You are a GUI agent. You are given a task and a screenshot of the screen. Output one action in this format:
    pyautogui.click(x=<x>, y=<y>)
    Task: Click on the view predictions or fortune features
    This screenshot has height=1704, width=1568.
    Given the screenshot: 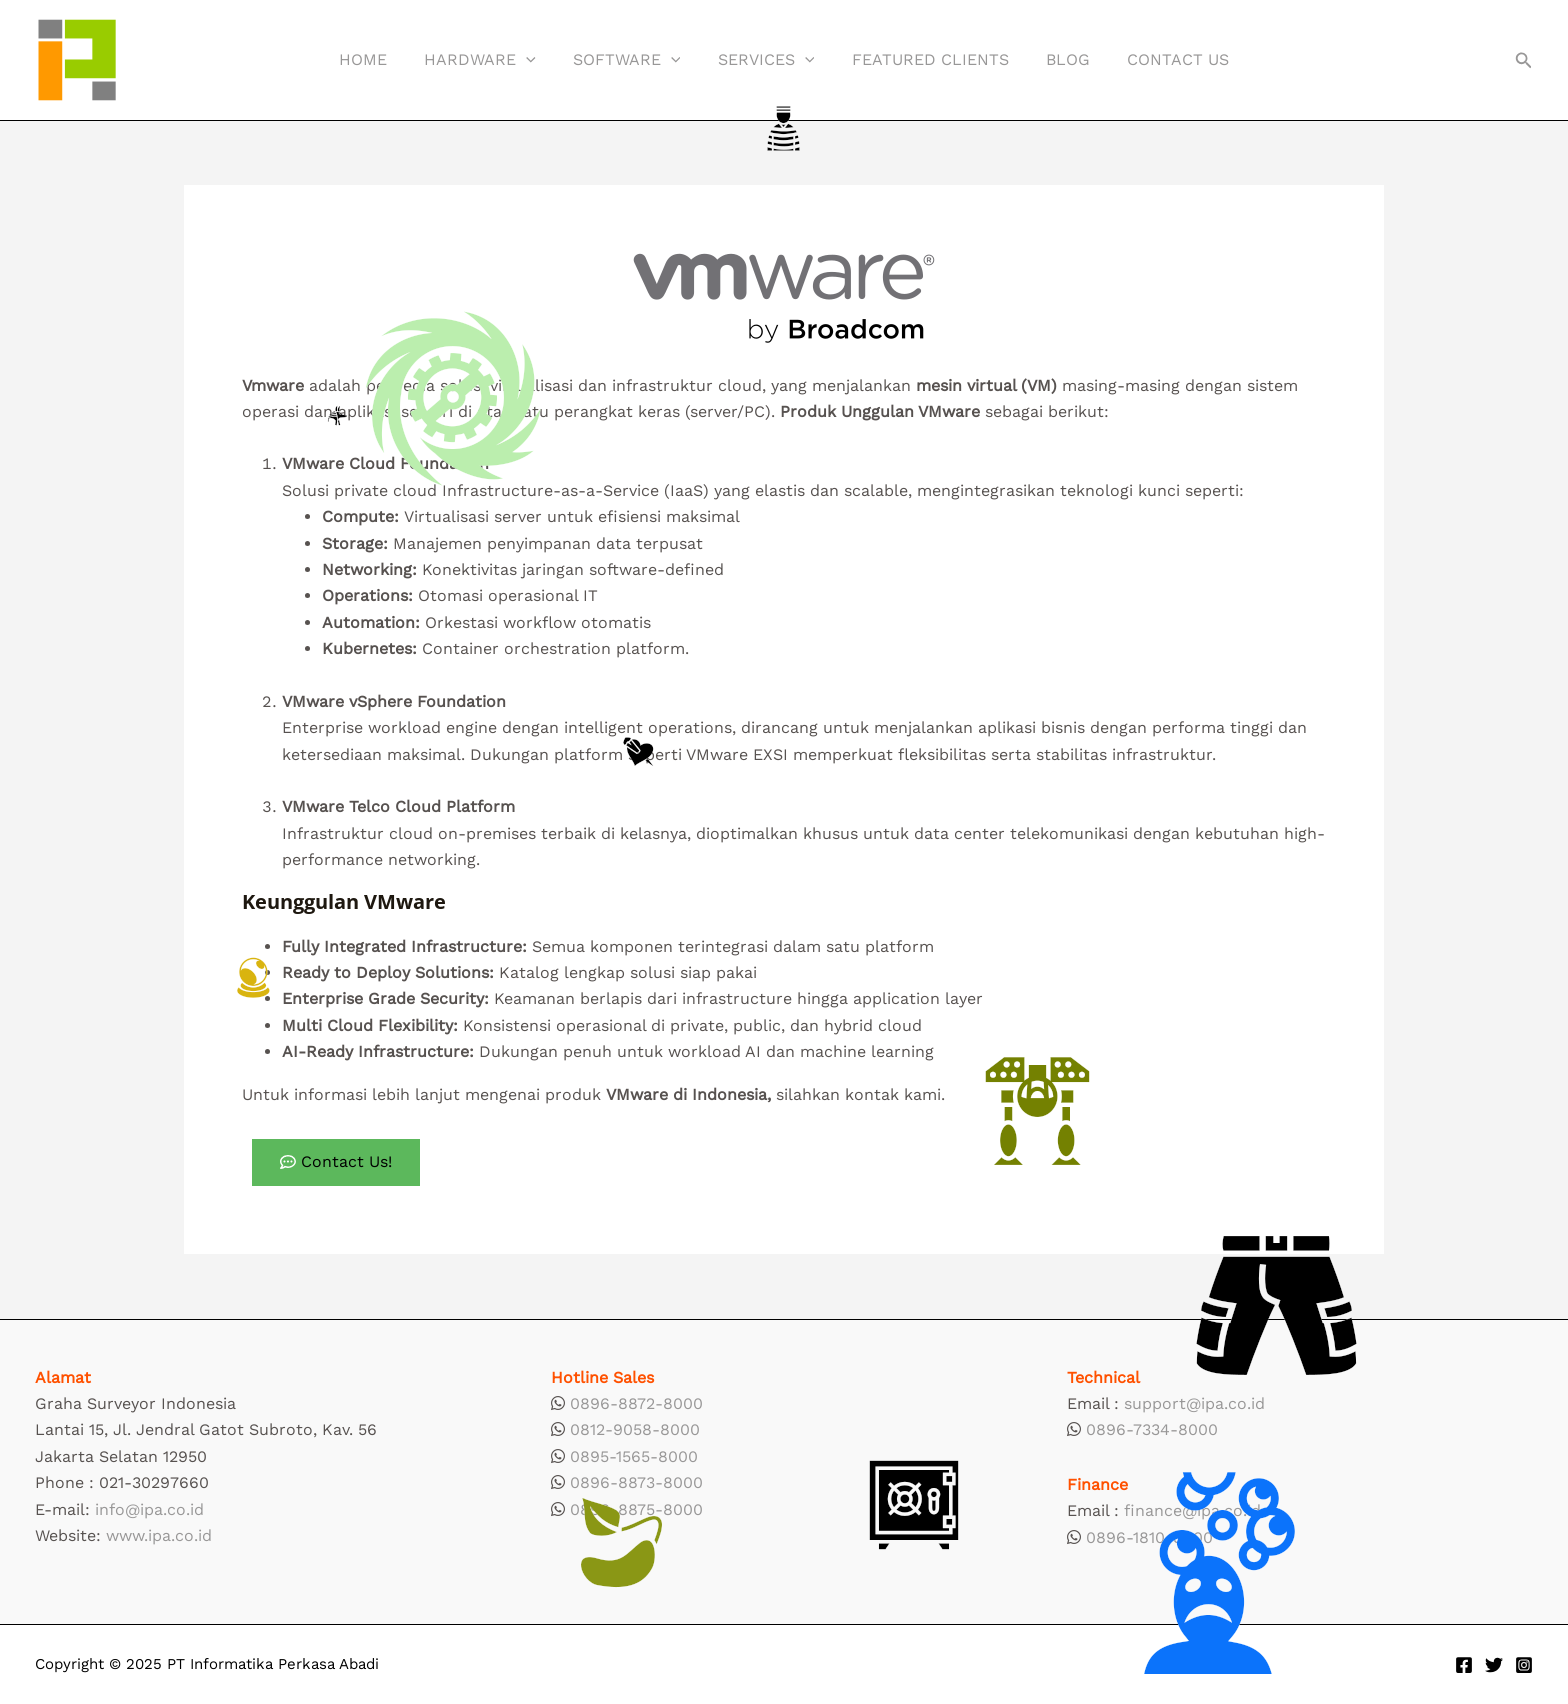 What is the action you would take?
    pyautogui.click(x=253, y=977)
    